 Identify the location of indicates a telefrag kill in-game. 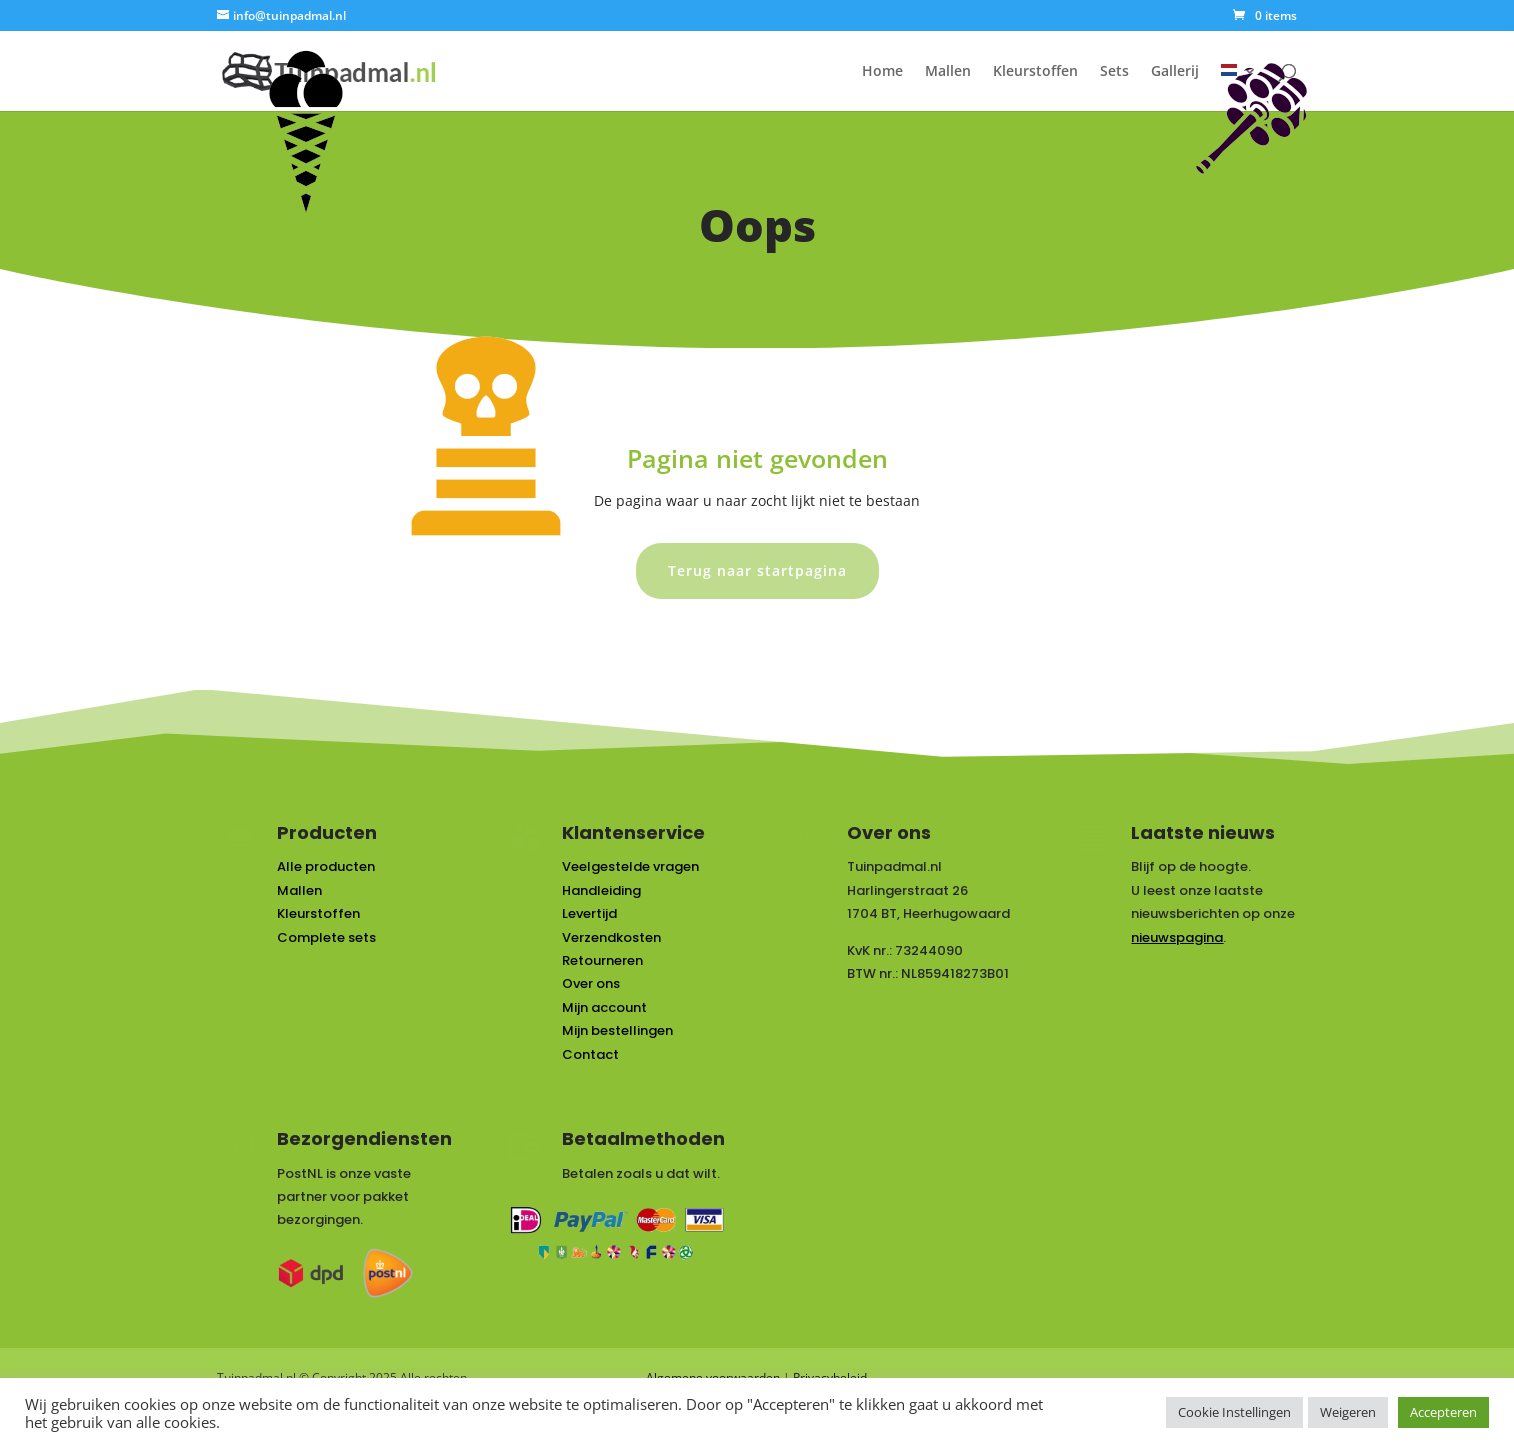
(486, 436).